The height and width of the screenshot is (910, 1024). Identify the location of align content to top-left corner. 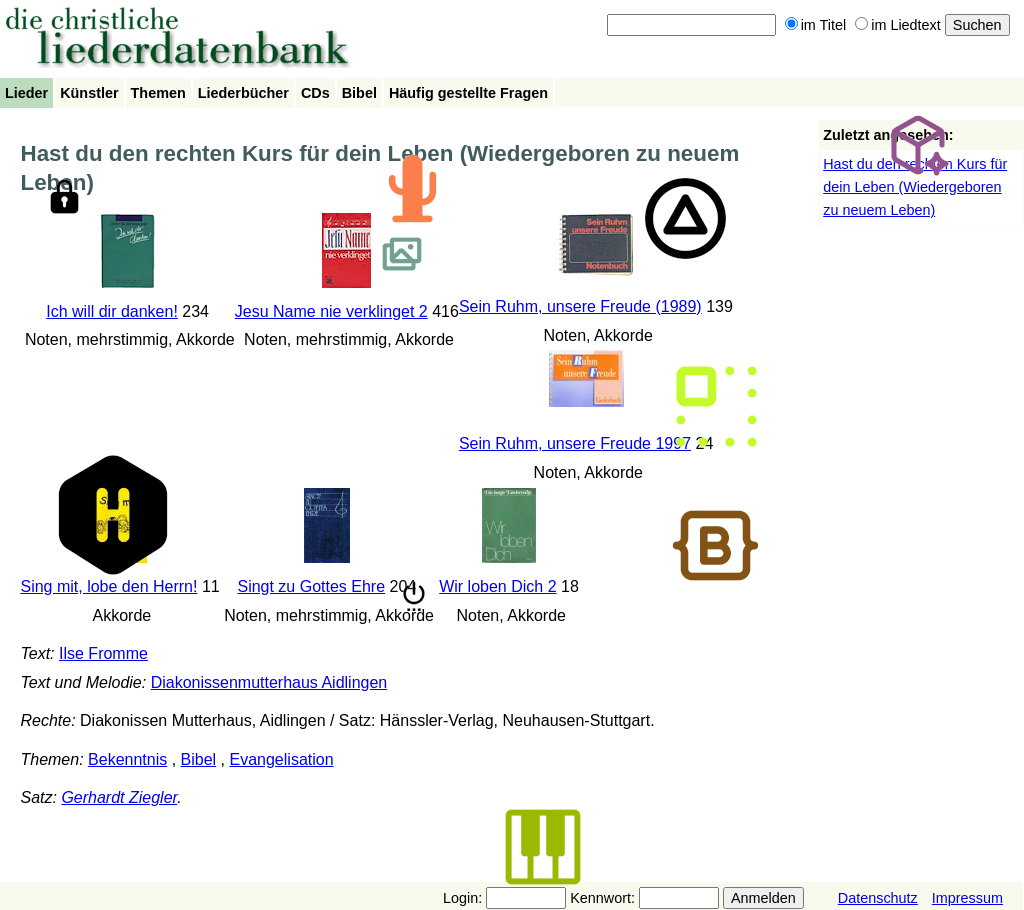
(716, 406).